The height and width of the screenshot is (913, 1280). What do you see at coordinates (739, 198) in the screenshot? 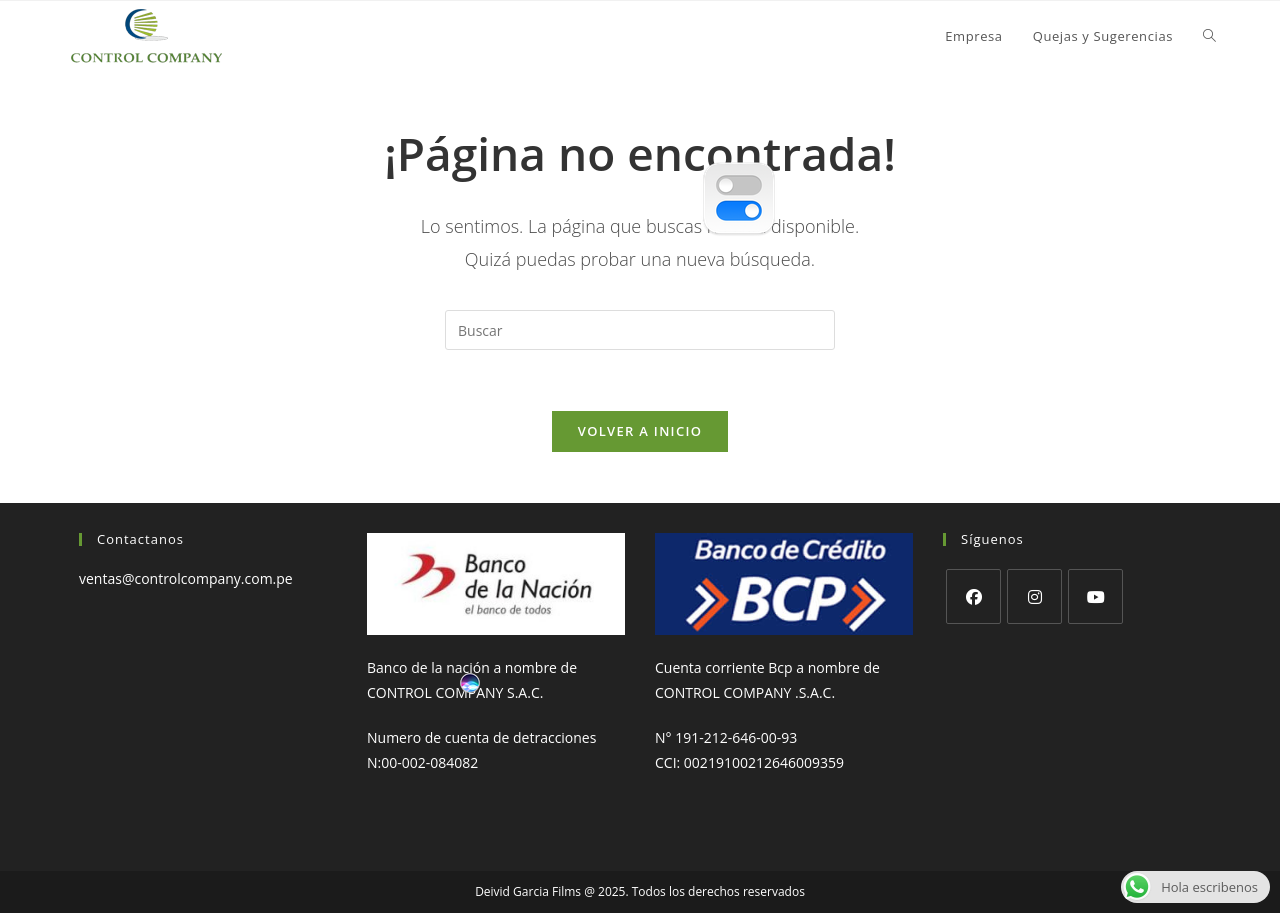
I see `open control center to adjust system settings` at bounding box center [739, 198].